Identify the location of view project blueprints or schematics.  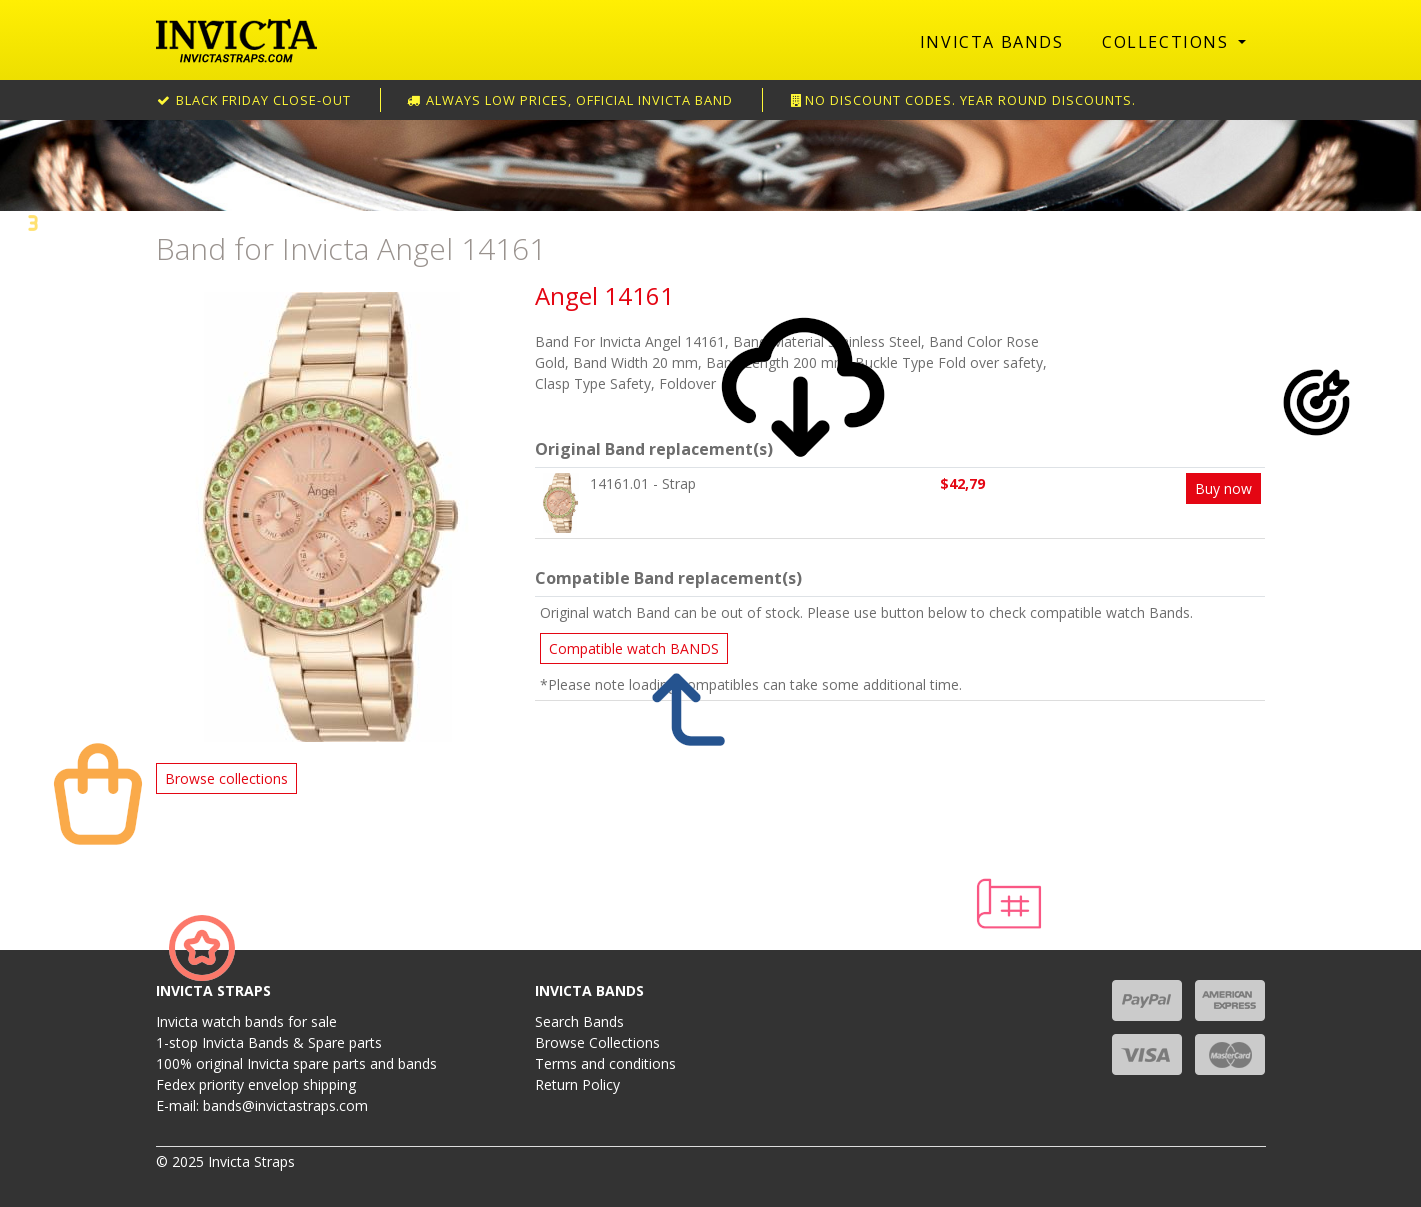
(1009, 906).